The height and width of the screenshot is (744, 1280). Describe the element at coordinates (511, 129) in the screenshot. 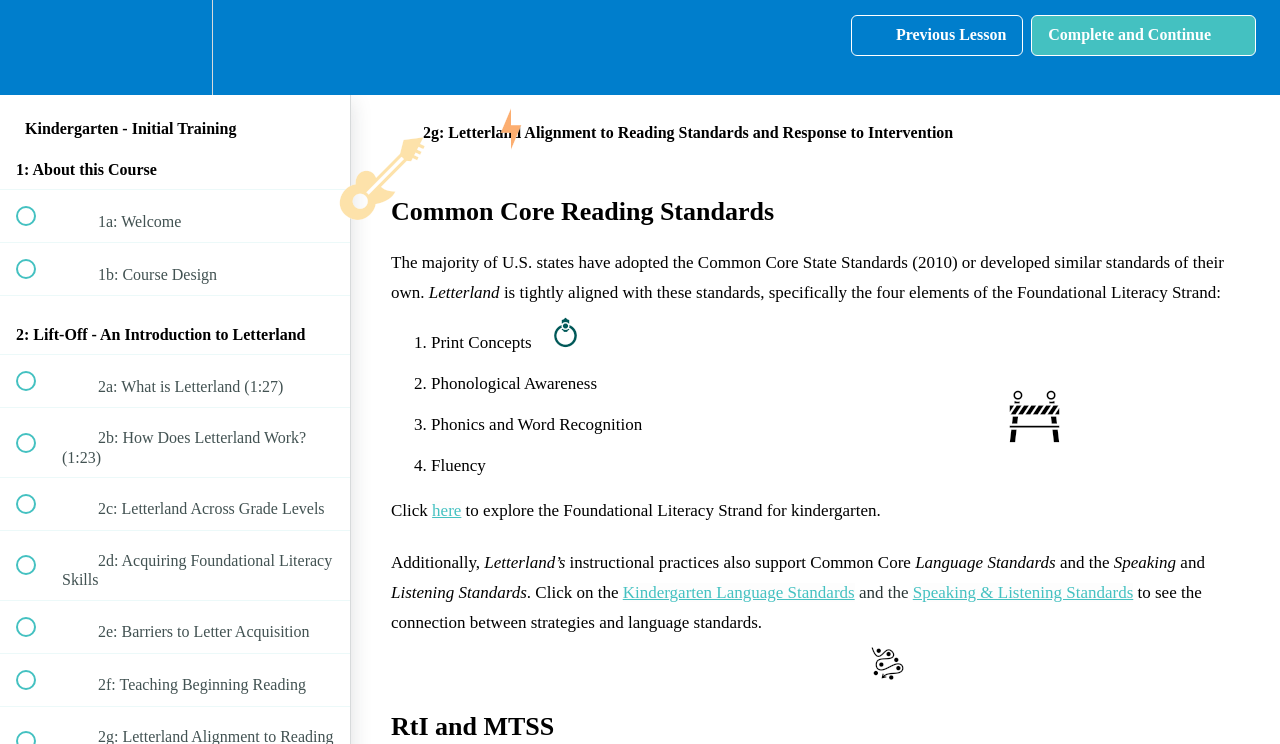

I see `indicates electric or battery power` at that location.